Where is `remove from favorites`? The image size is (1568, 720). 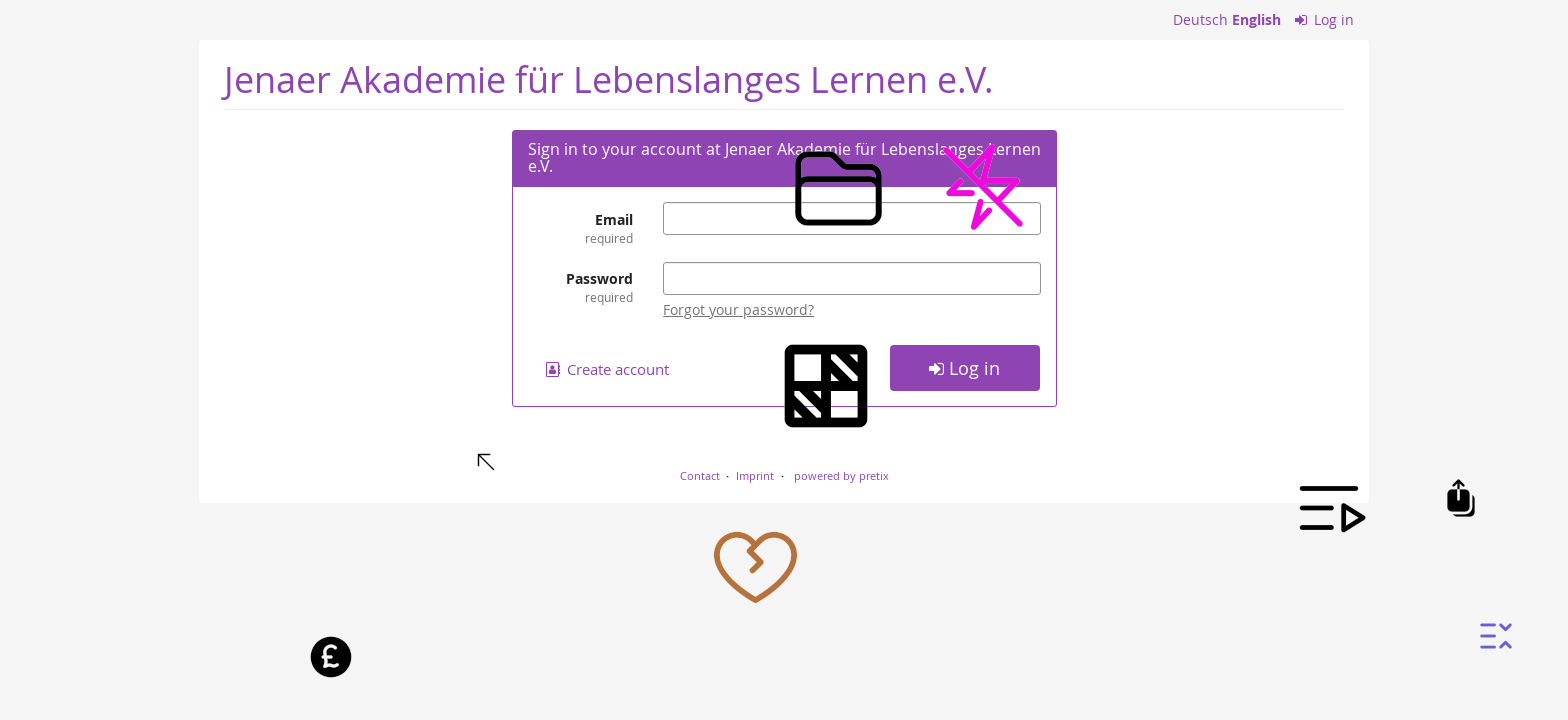 remove from favorites is located at coordinates (755, 564).